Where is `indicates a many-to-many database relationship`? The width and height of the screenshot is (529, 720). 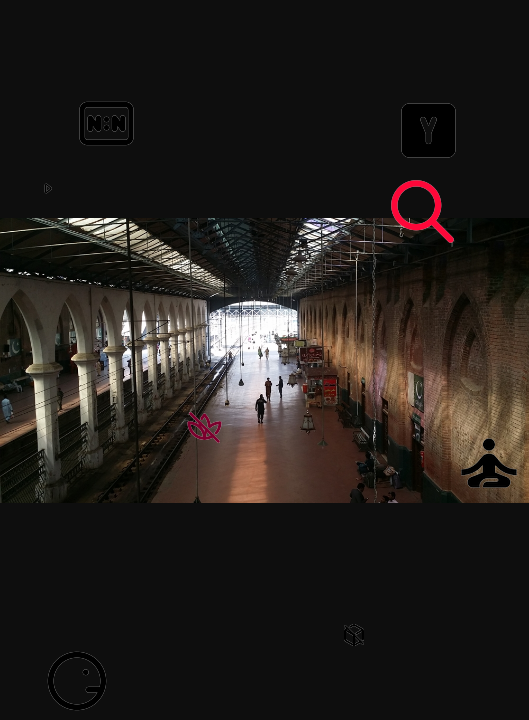 indicates a many-to-many database relationship is located at coordinates (106, 123).